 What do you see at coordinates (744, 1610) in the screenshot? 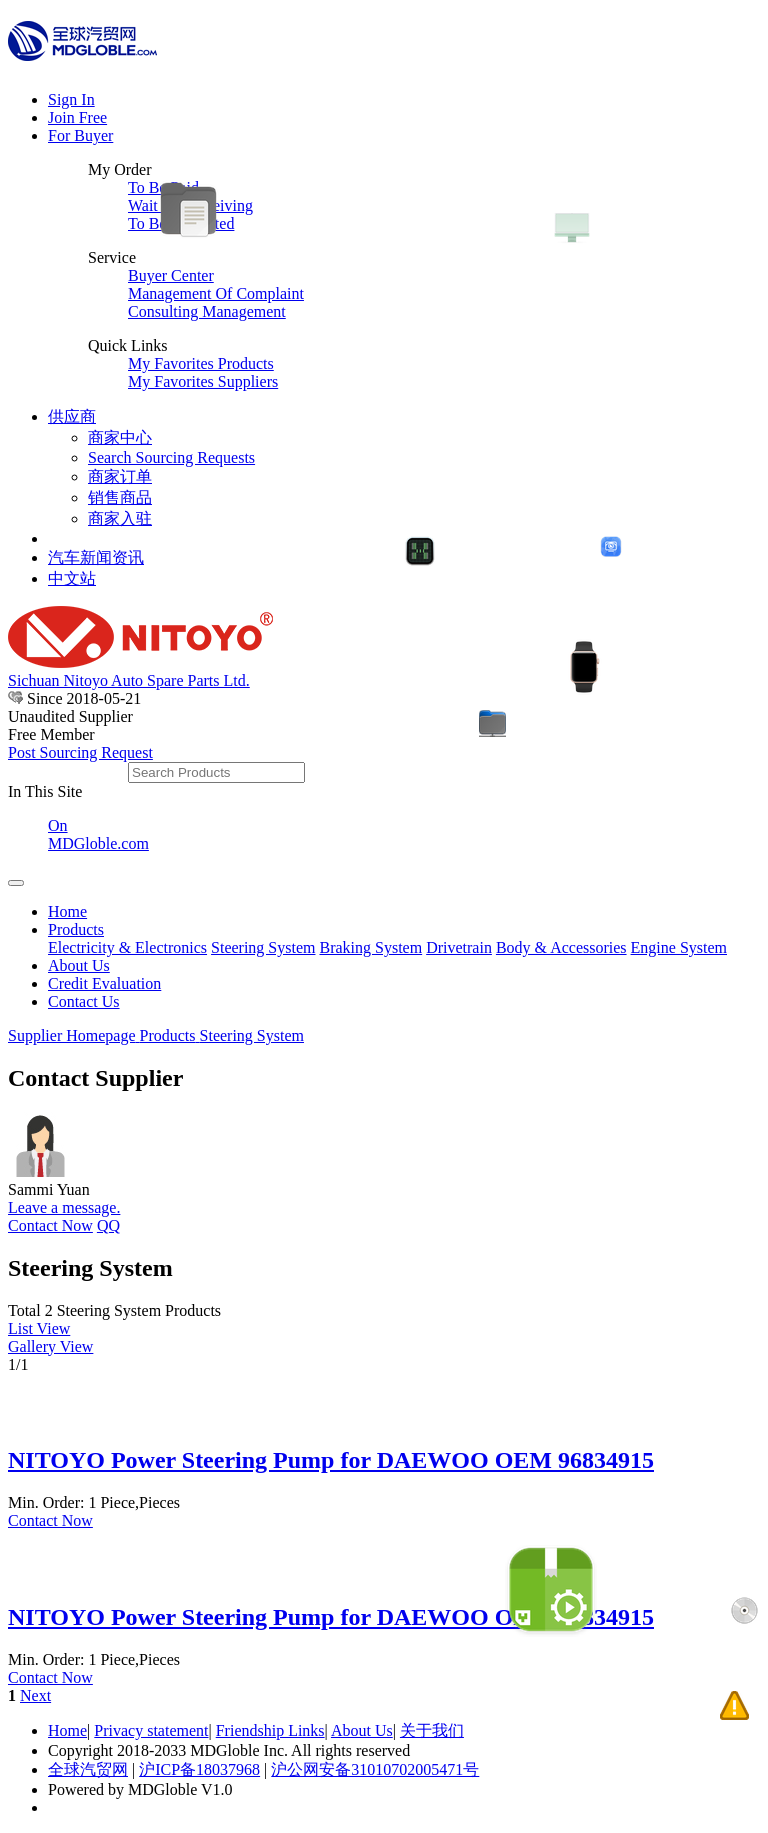
I see `indicates a CD-ROM or optical disc drive` at bounding box center [744, 1610].